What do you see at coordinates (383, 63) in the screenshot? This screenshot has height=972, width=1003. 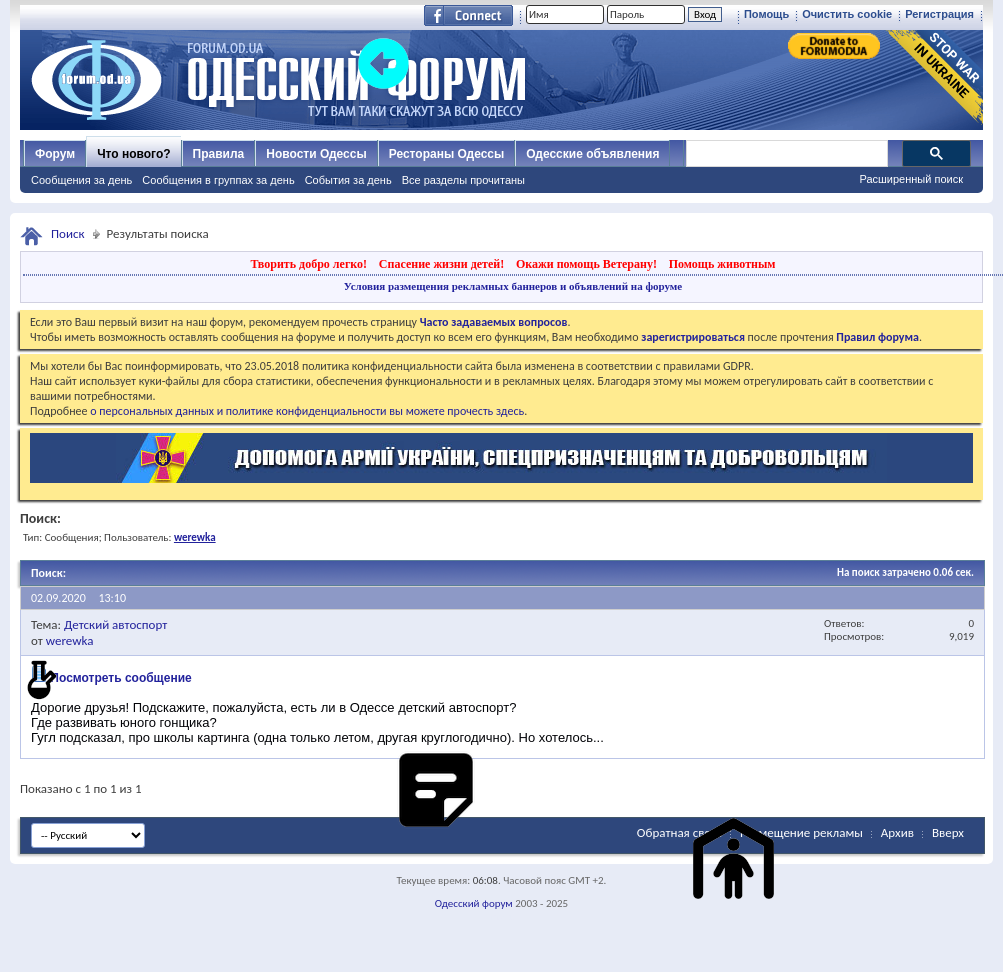 I see `go back to the previous screen` at bounding box center [383, 63].